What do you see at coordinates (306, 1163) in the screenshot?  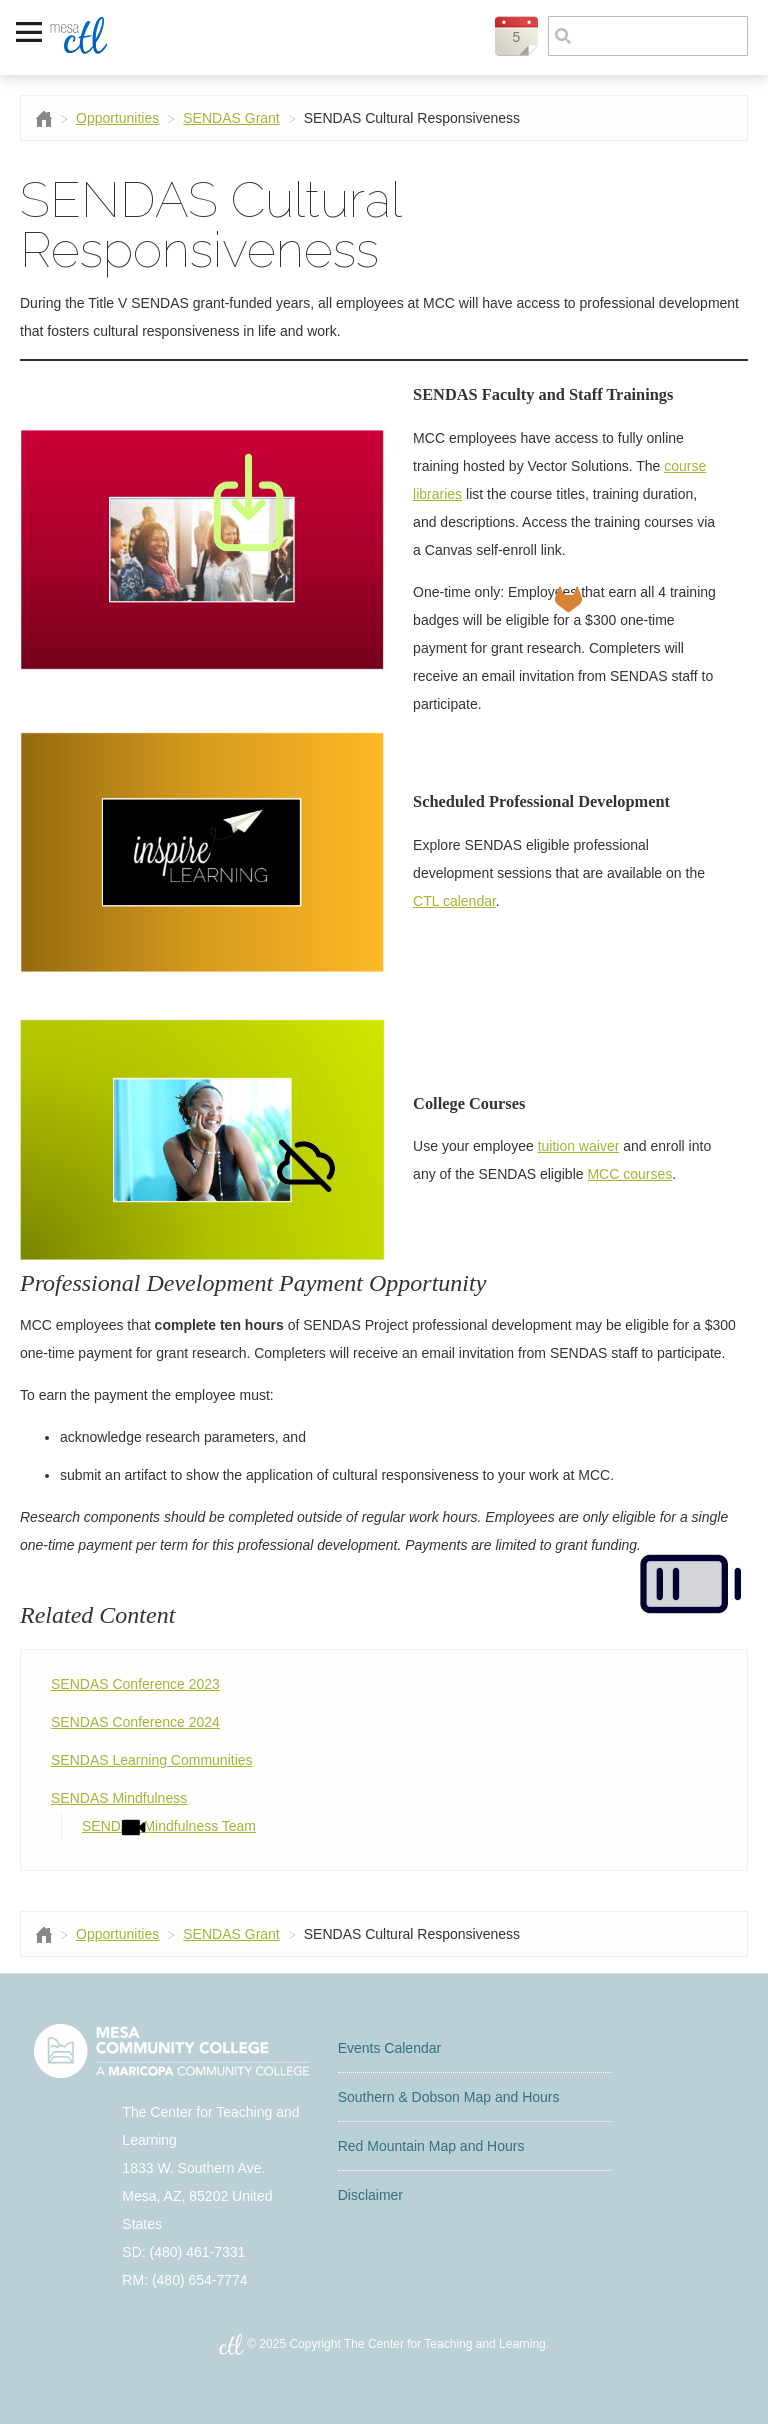 I see `indicates cloud sync is unavailable` at bounding box center [306, 1163].